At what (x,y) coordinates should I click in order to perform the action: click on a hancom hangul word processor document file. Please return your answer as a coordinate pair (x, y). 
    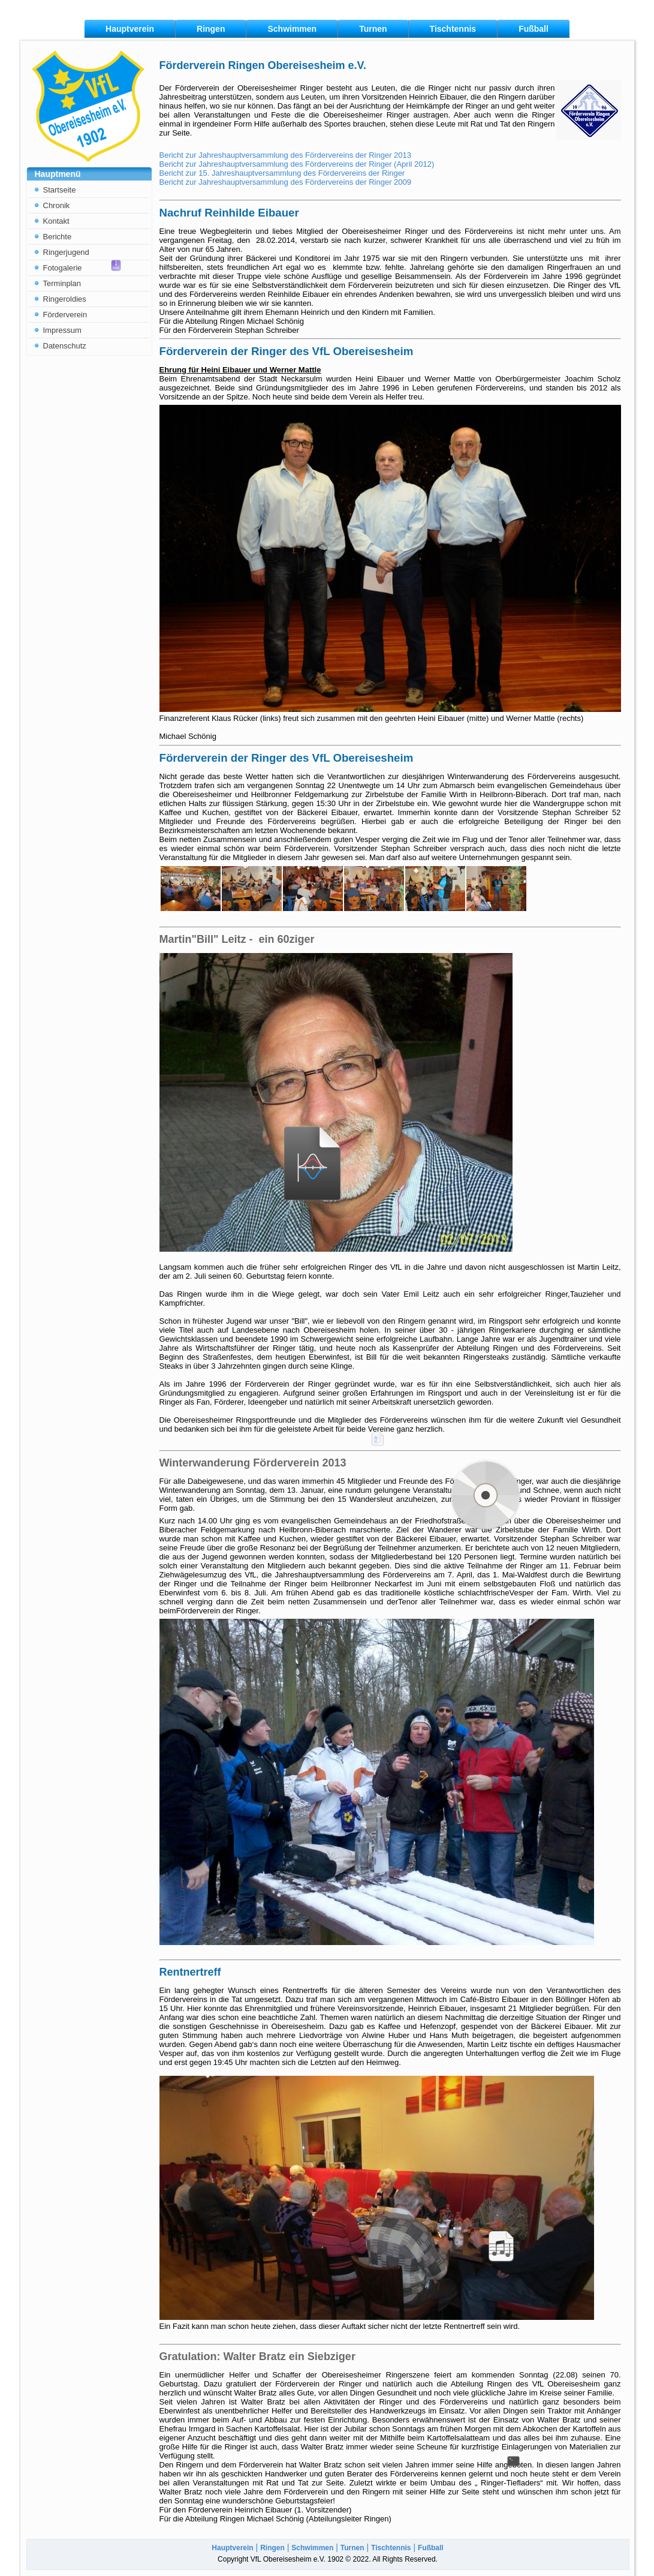
    Looking at the image, I should click on (378, 1439).